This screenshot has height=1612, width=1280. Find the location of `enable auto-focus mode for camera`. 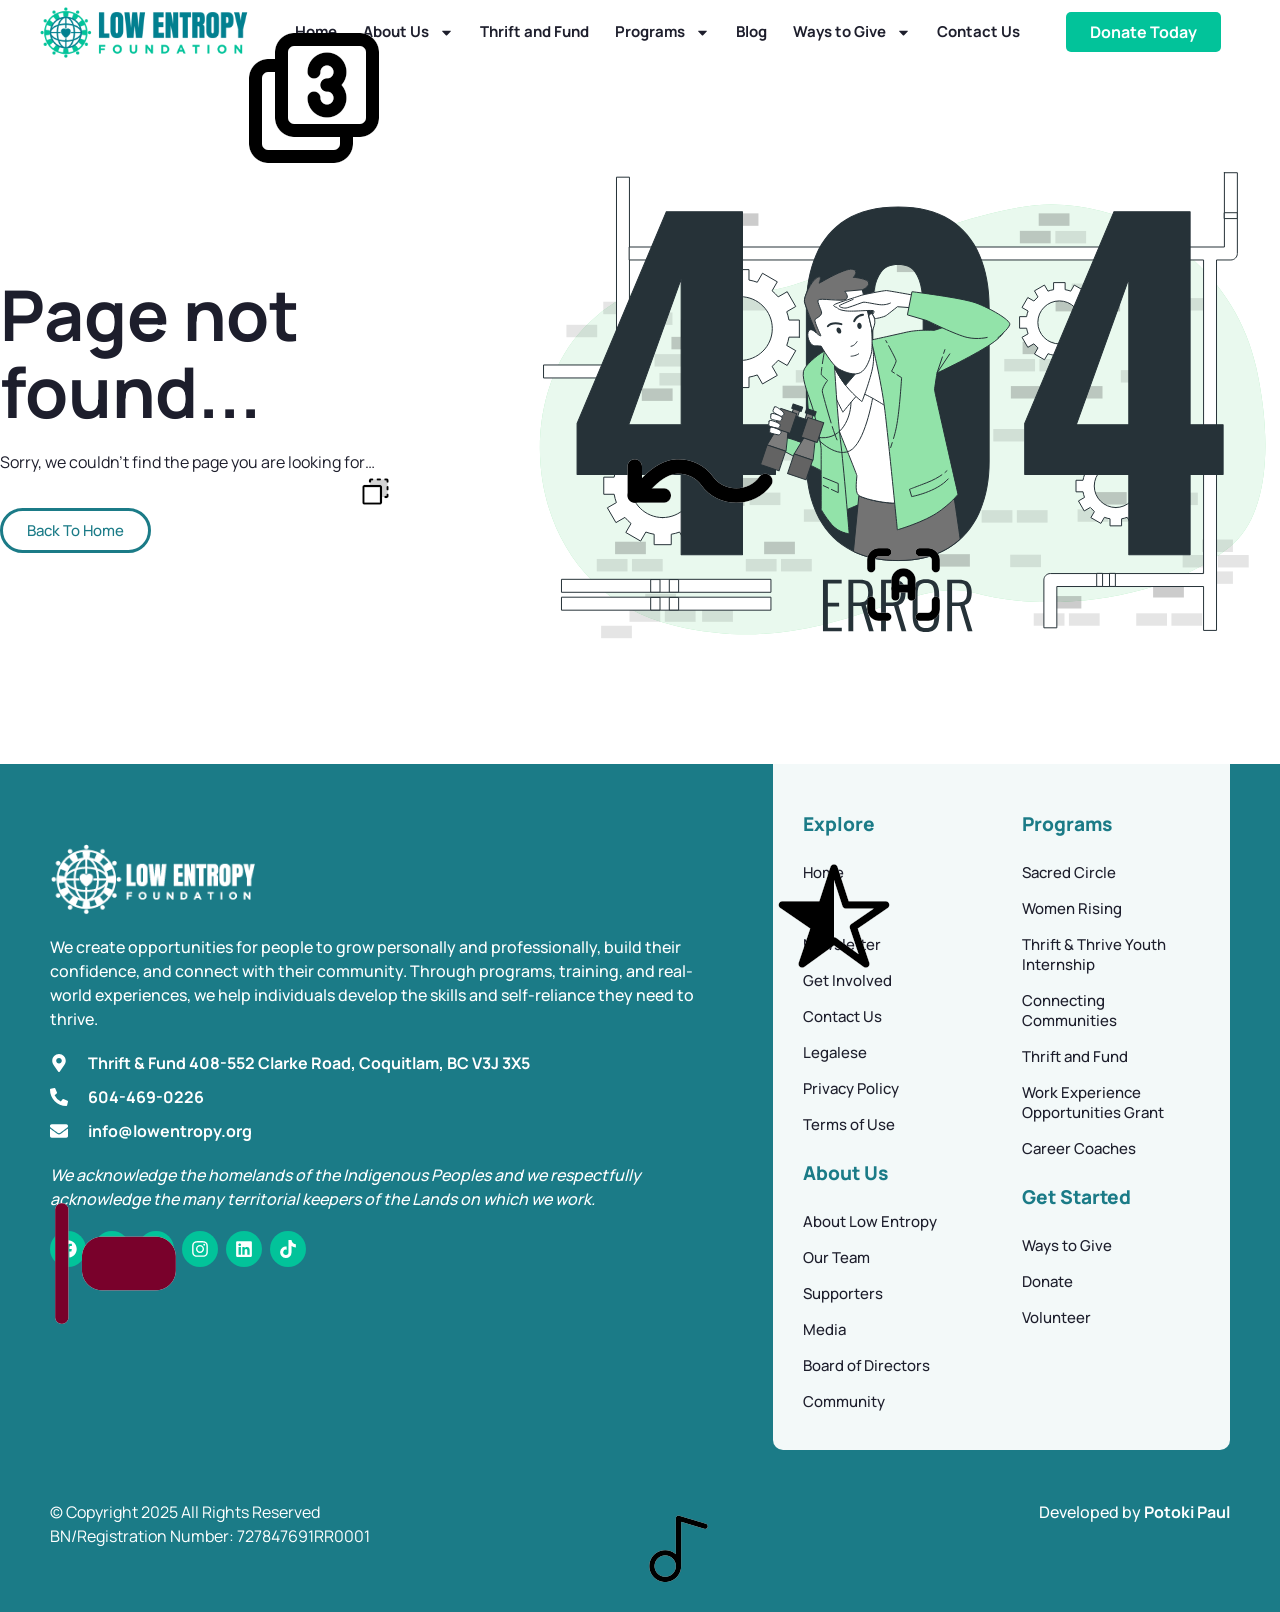

enable auto-focus mode for camera is located at coordinates (903, 584).